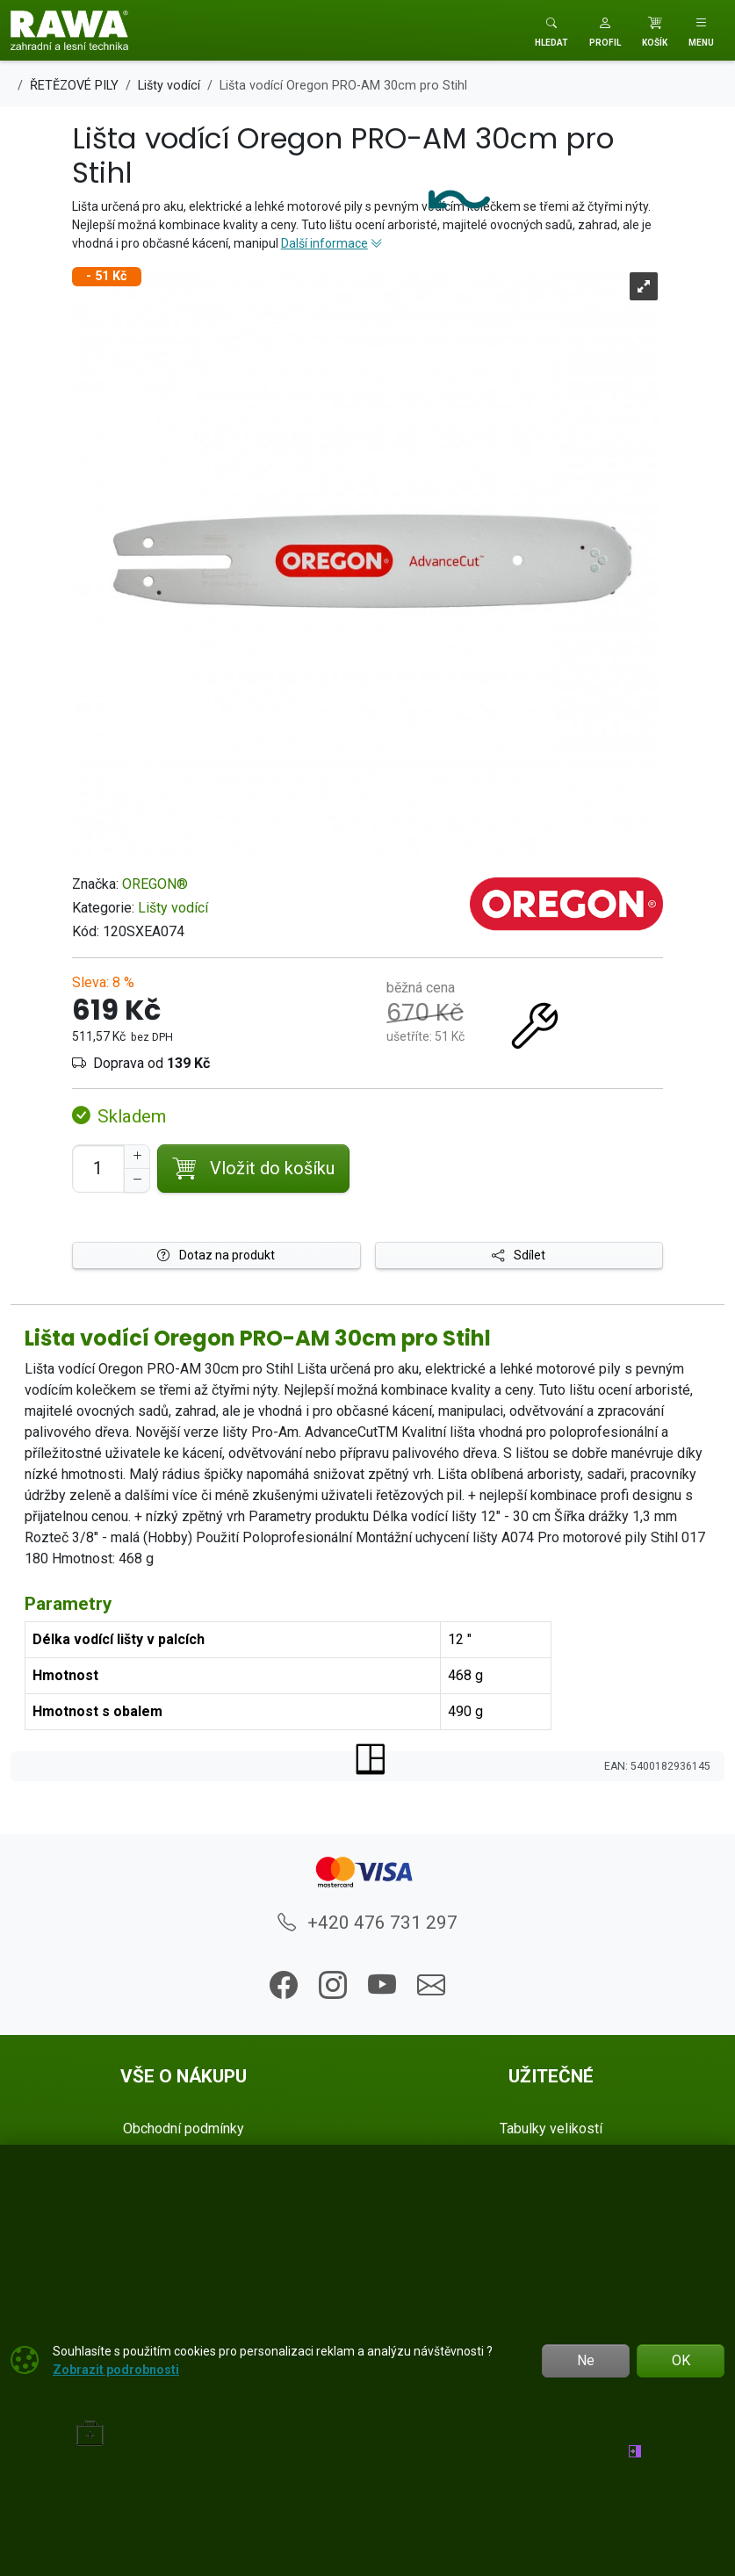  Describe the element at coordinates (459, 199) in the screenshot. I see `undo or revert previous action` at that location.